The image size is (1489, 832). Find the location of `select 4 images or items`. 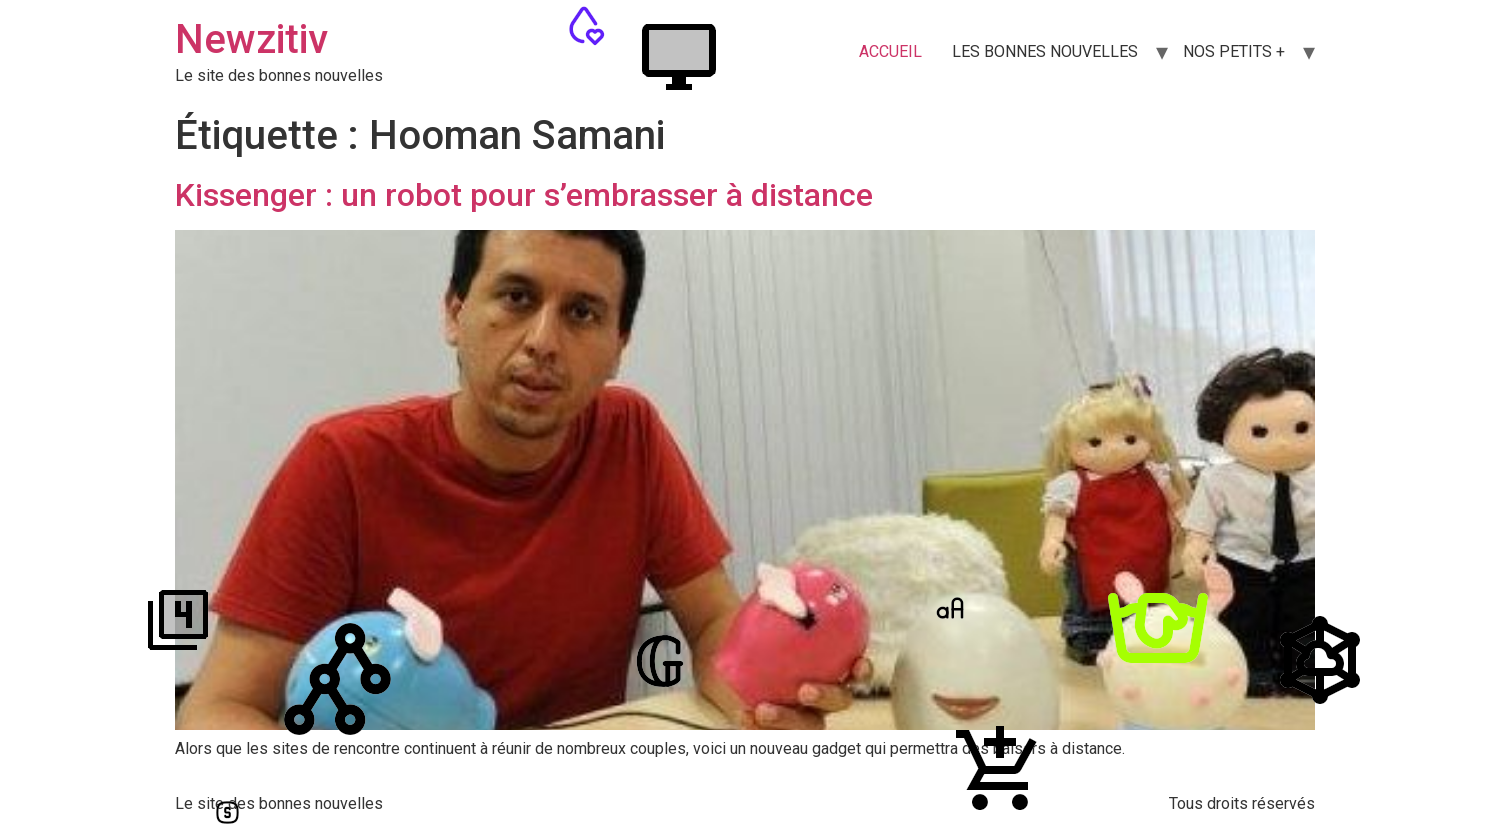

select 4 images or items is located at coordinates (178, 620).